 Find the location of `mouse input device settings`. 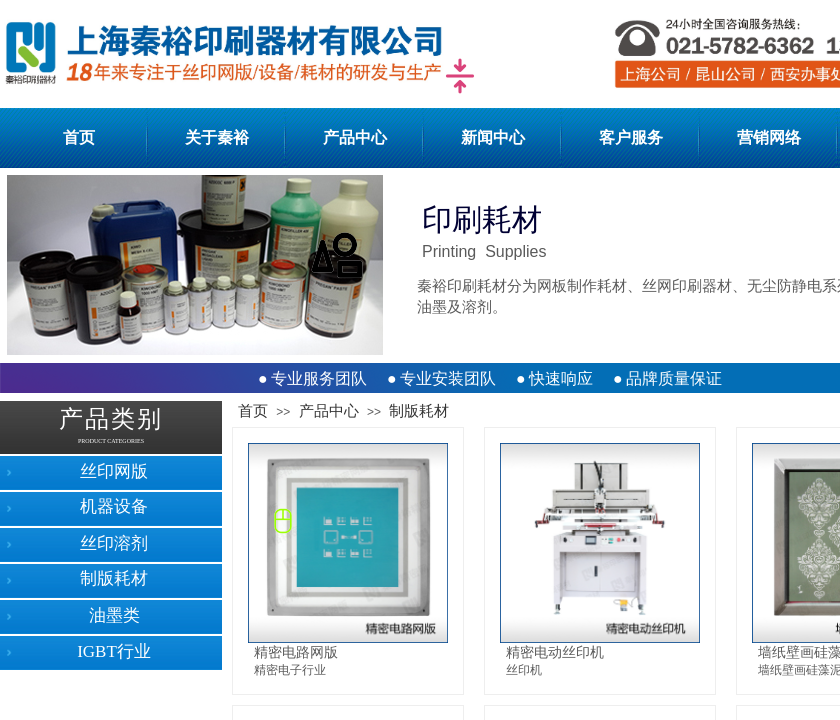

mouse input device settings is located at coordinates (283, 521).